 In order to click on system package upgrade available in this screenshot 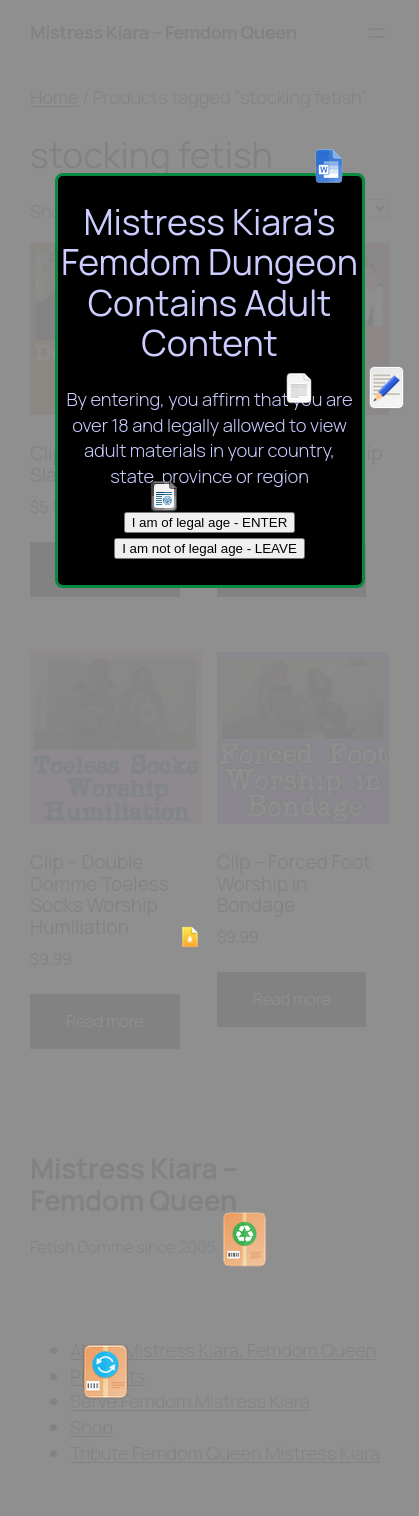, I will do `click(105, 1371)`.